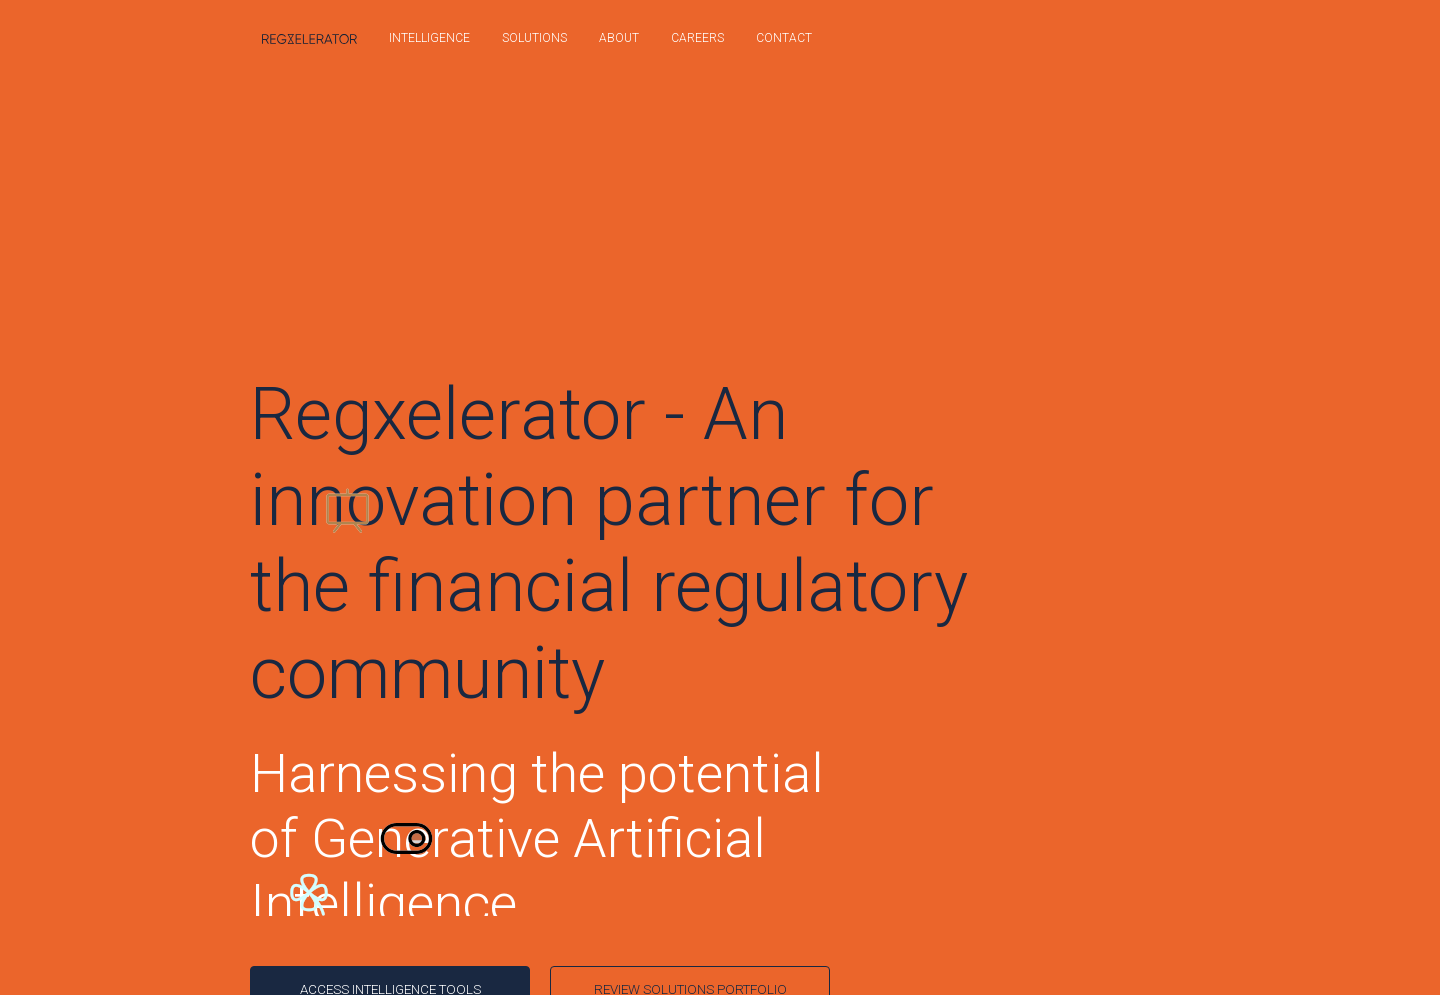  Describe the element at coordinates (347, 511) in the screenshot. I see `start or view a presentation` at that location.